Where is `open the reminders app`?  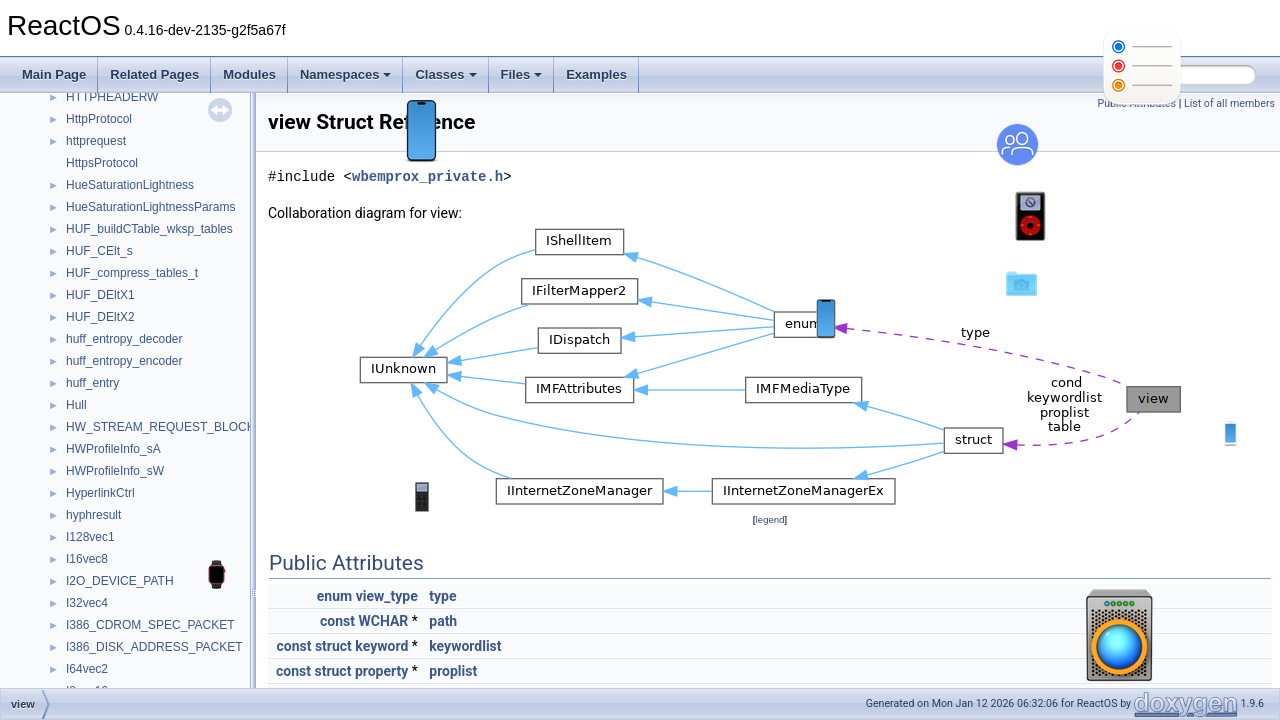 open the reminders app is located at coordinates (1142, 66).